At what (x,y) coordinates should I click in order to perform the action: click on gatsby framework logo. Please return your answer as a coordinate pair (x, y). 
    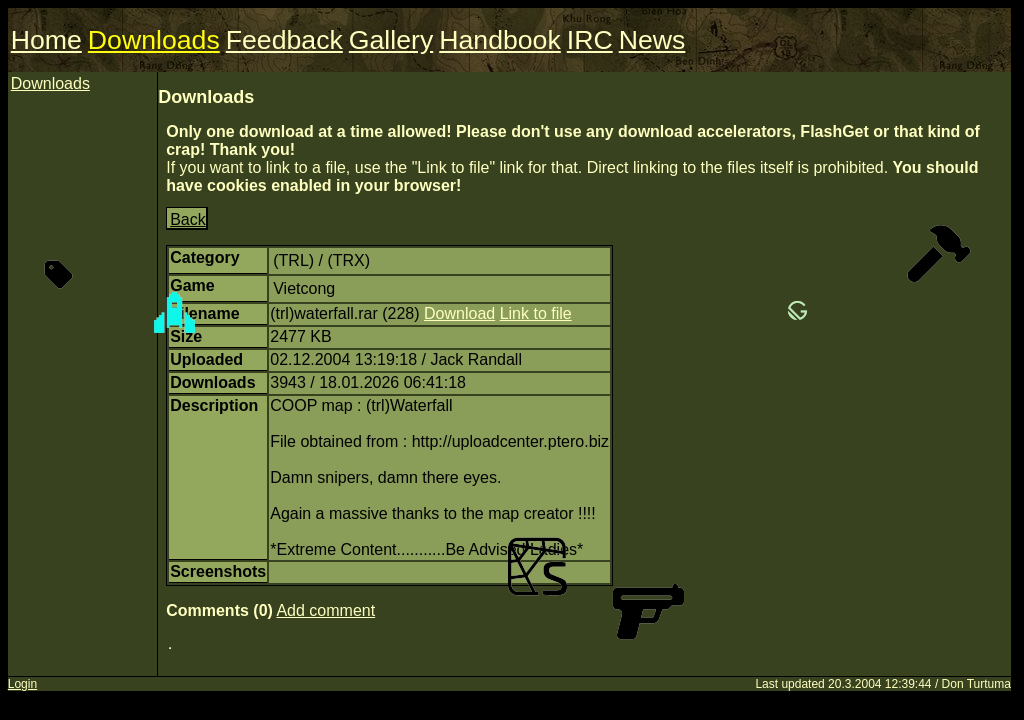
    Looking at the image, I should click on (797, 310).